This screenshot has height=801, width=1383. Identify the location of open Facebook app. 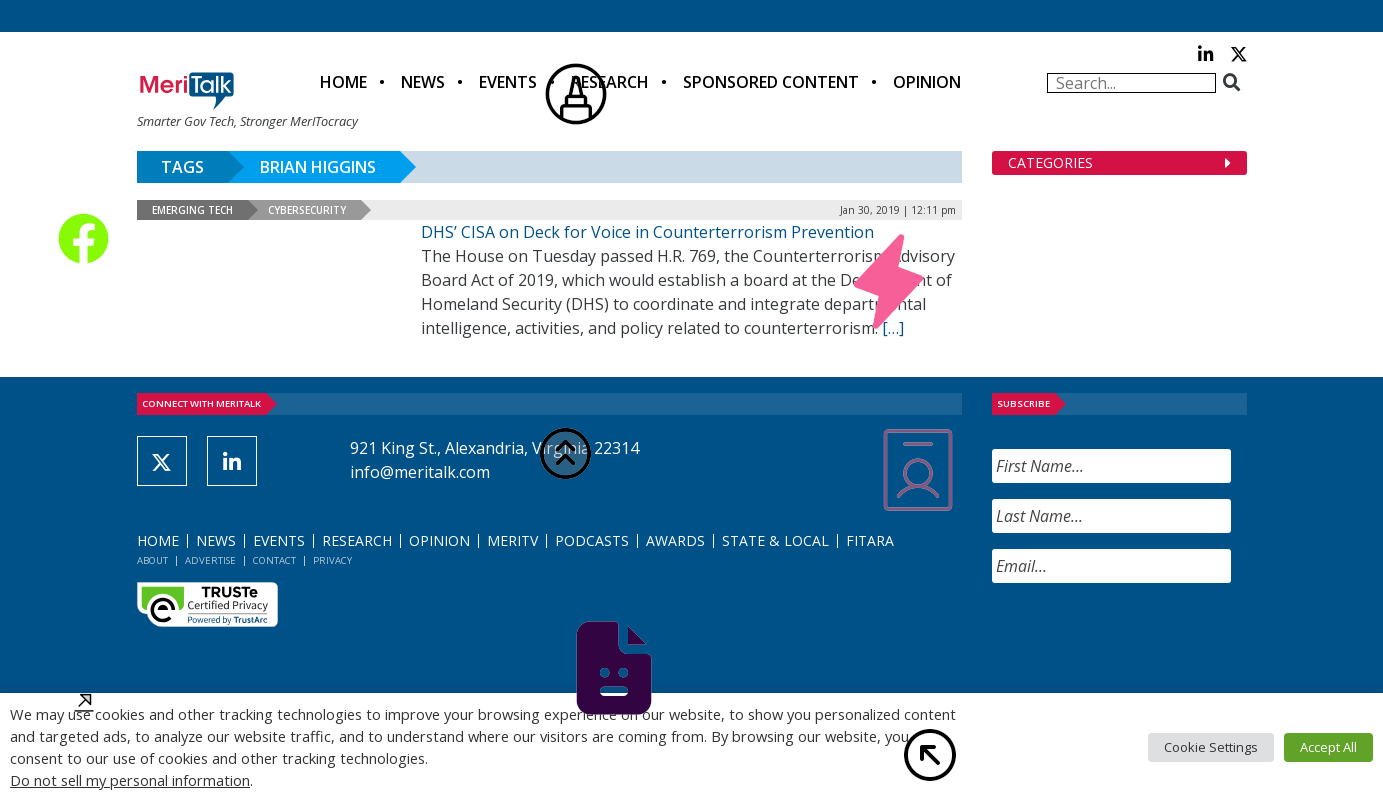
(83, 238).